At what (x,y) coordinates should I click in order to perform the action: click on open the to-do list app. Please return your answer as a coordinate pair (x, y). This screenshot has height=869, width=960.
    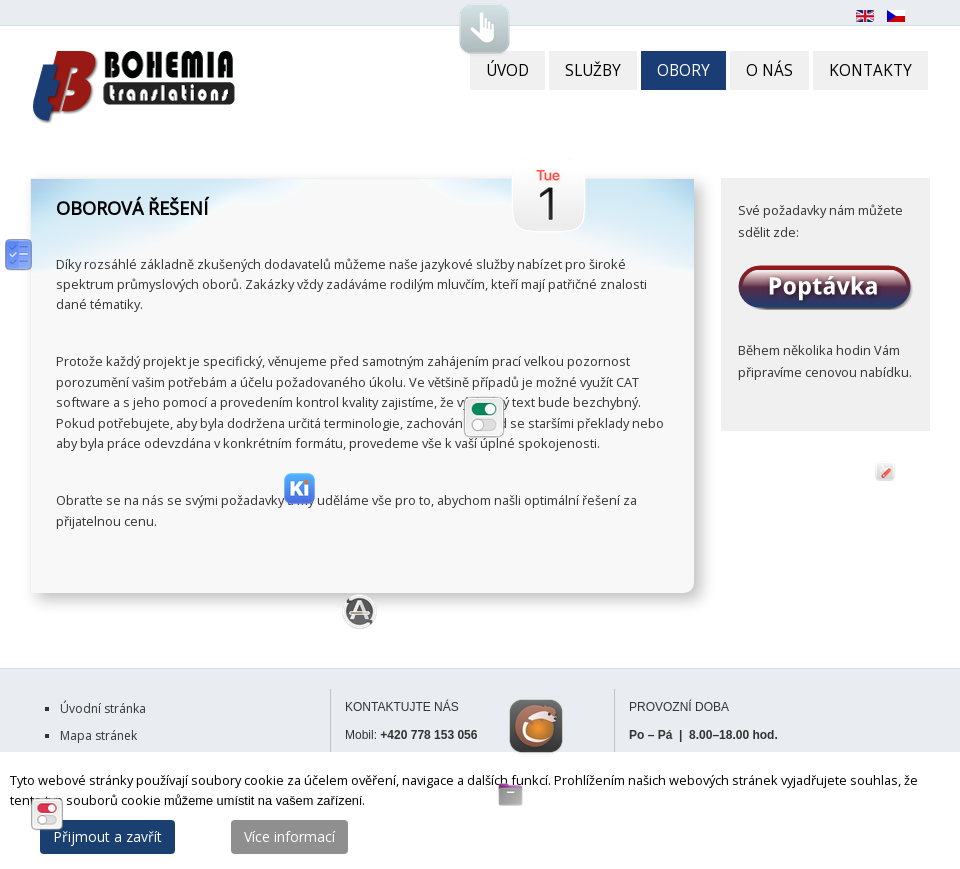
    Looking at the image, I should click on (18, 254).